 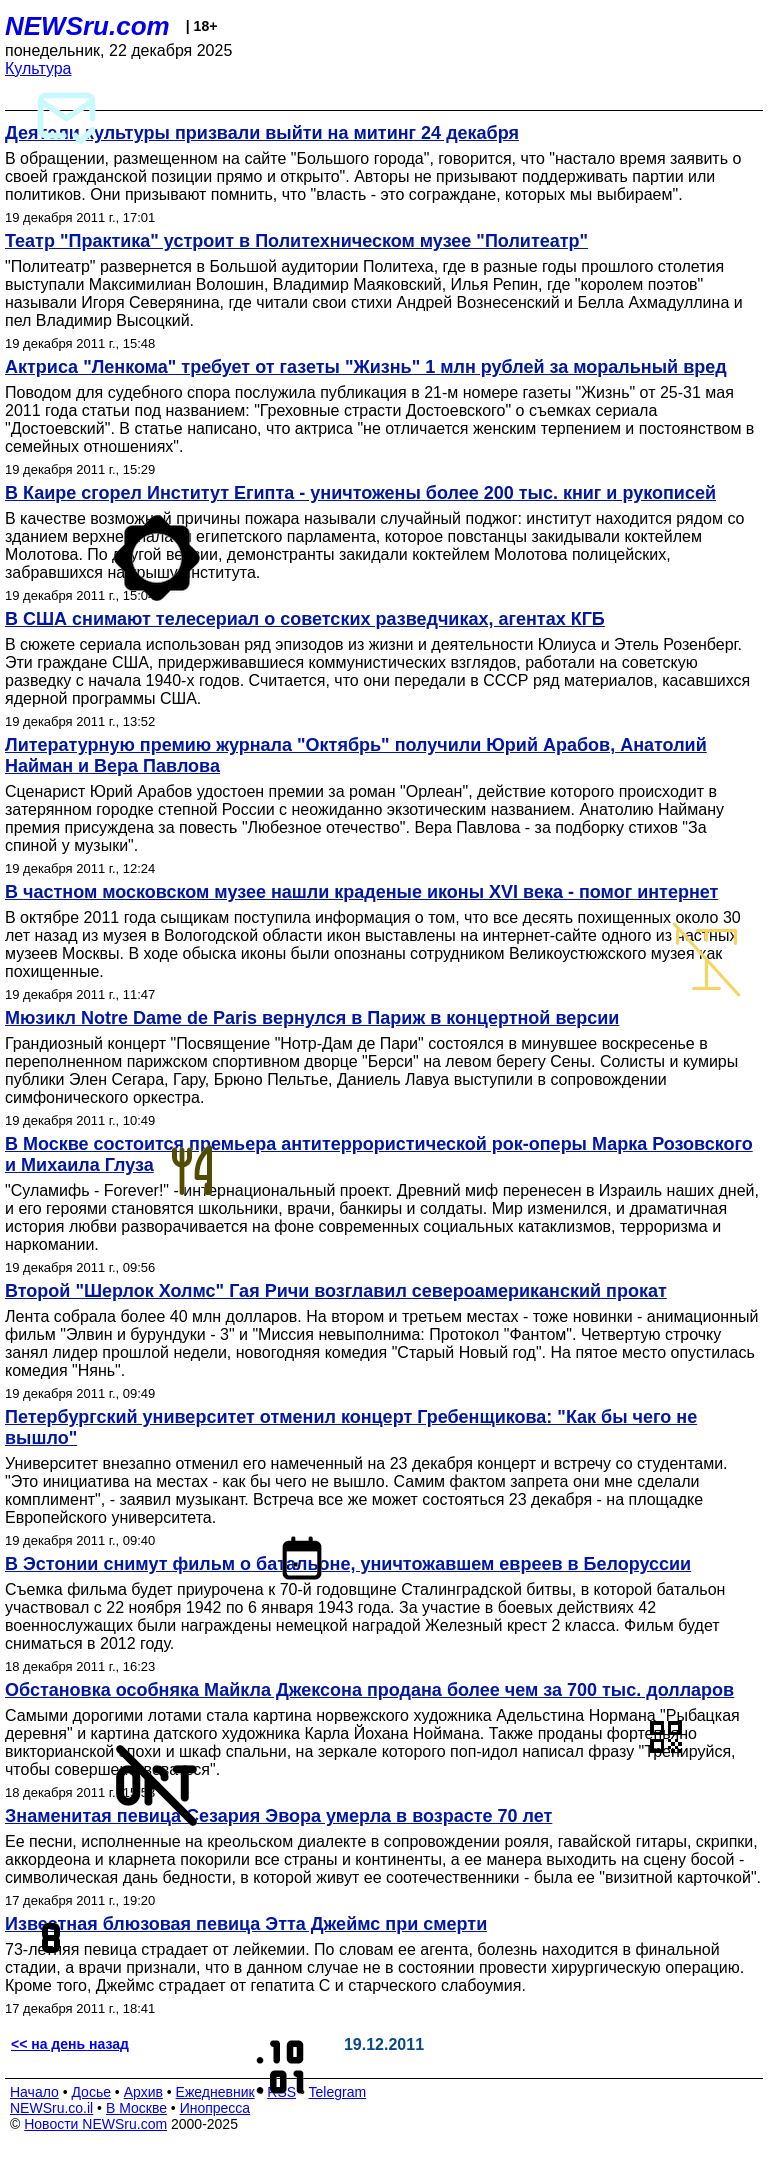 I want to click on indicates item number 8 in a list or sequence, so click(x=51, y=1938).